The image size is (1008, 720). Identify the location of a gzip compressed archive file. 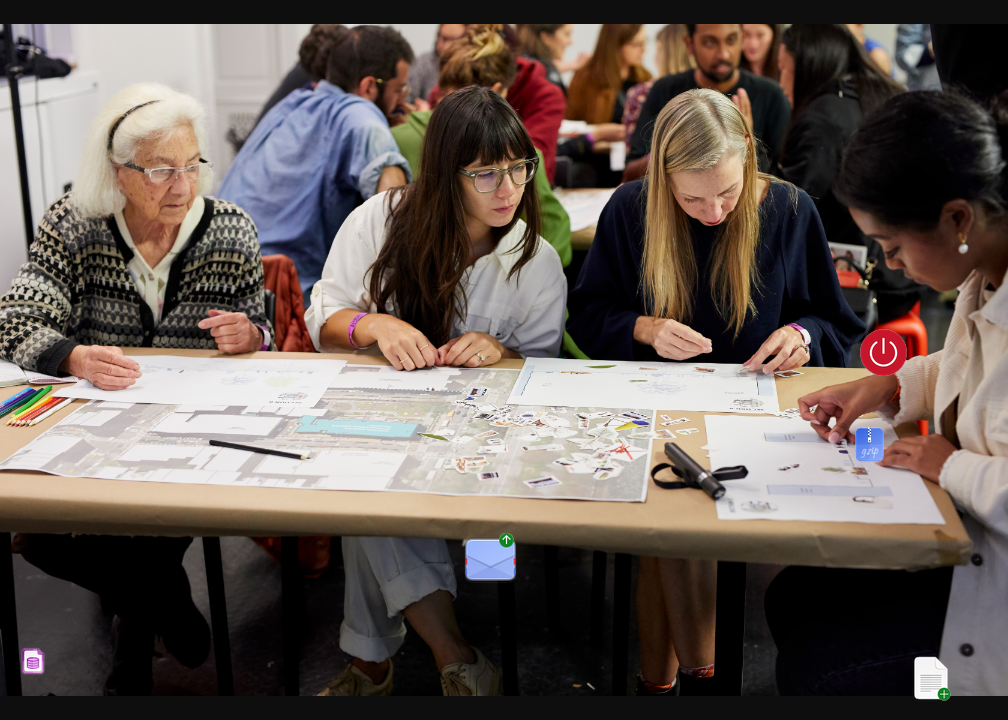
(869, 444).